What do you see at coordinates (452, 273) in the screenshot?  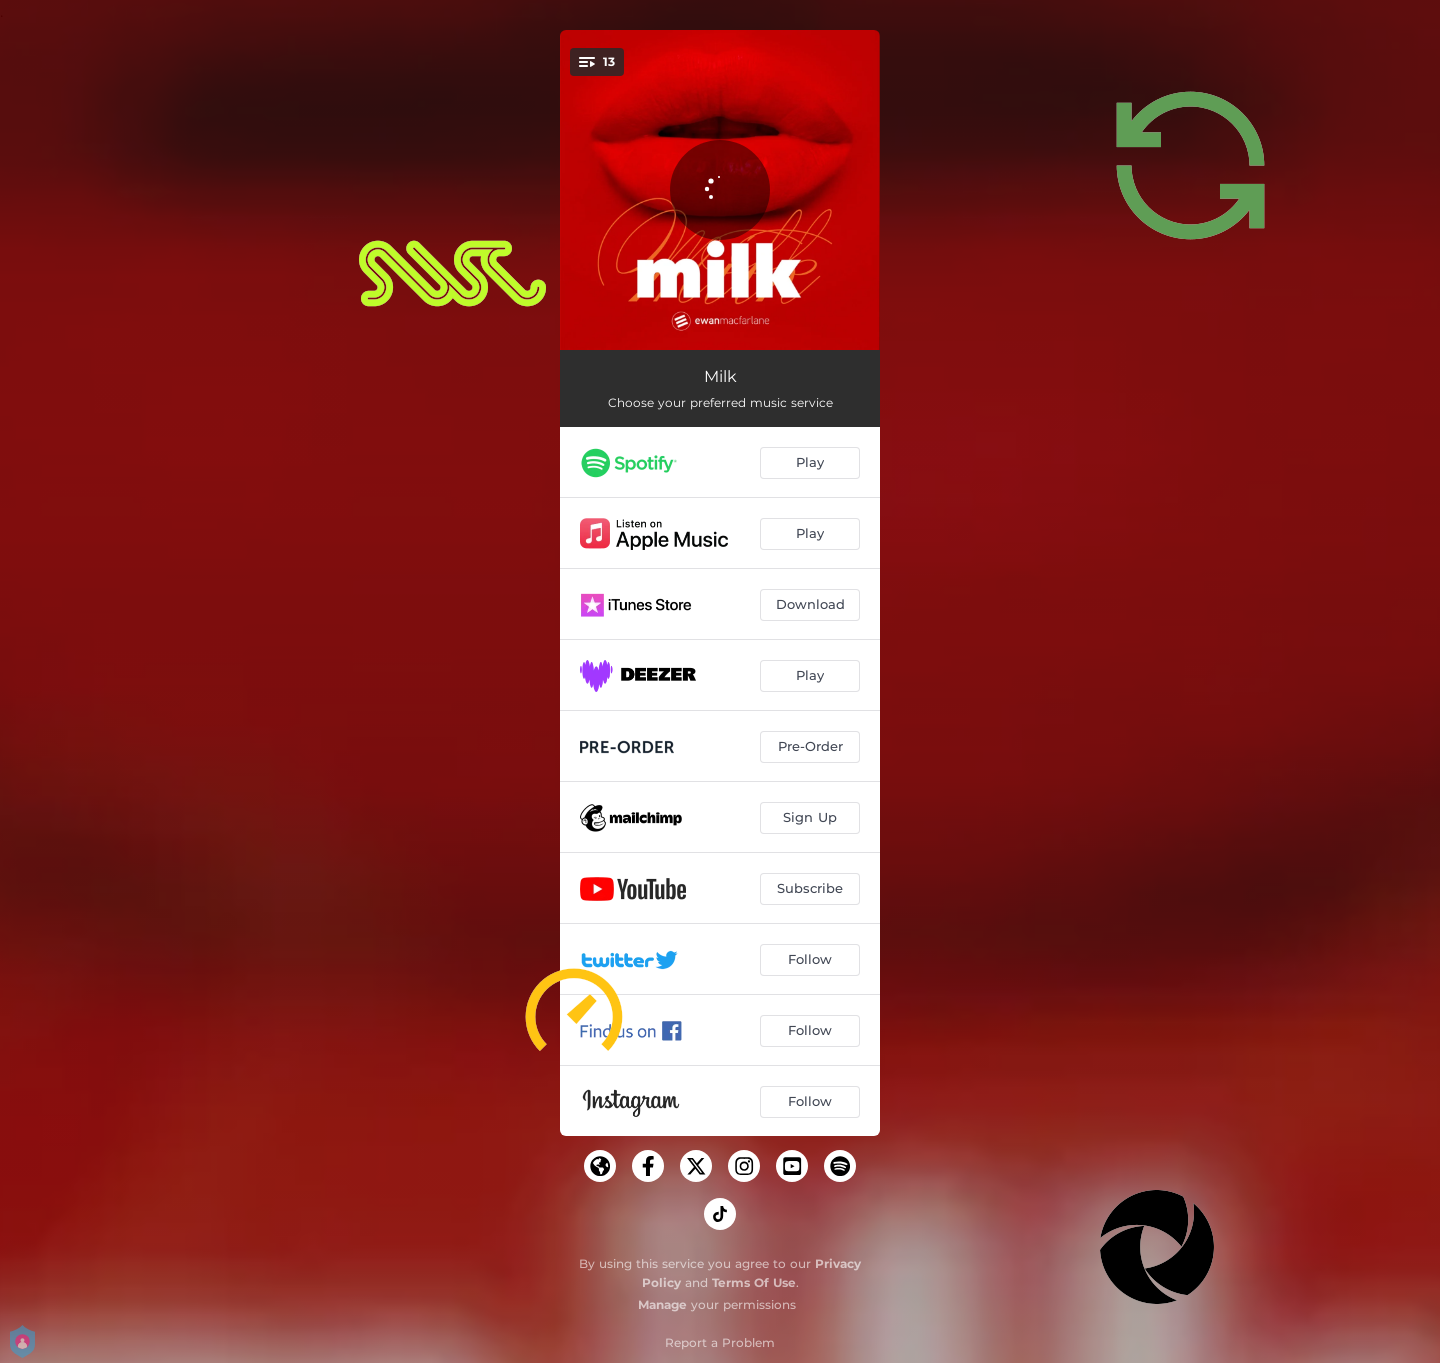 I see `visit the SWC (Speedy Web Compiler) website or documentation` at bounding box center [452, 273].